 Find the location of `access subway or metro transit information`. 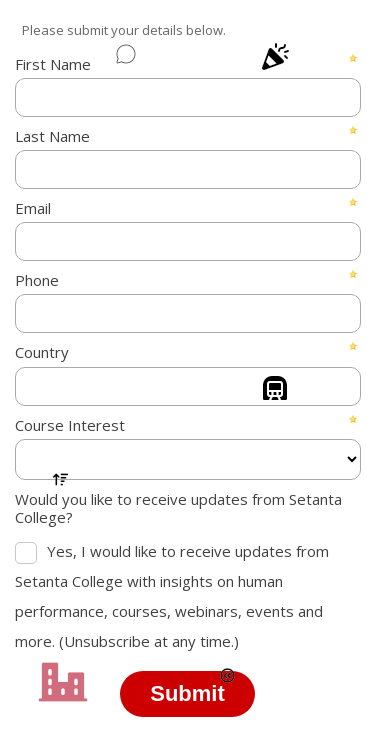

access subway or metro transit information is located at coordinates (275, 389).